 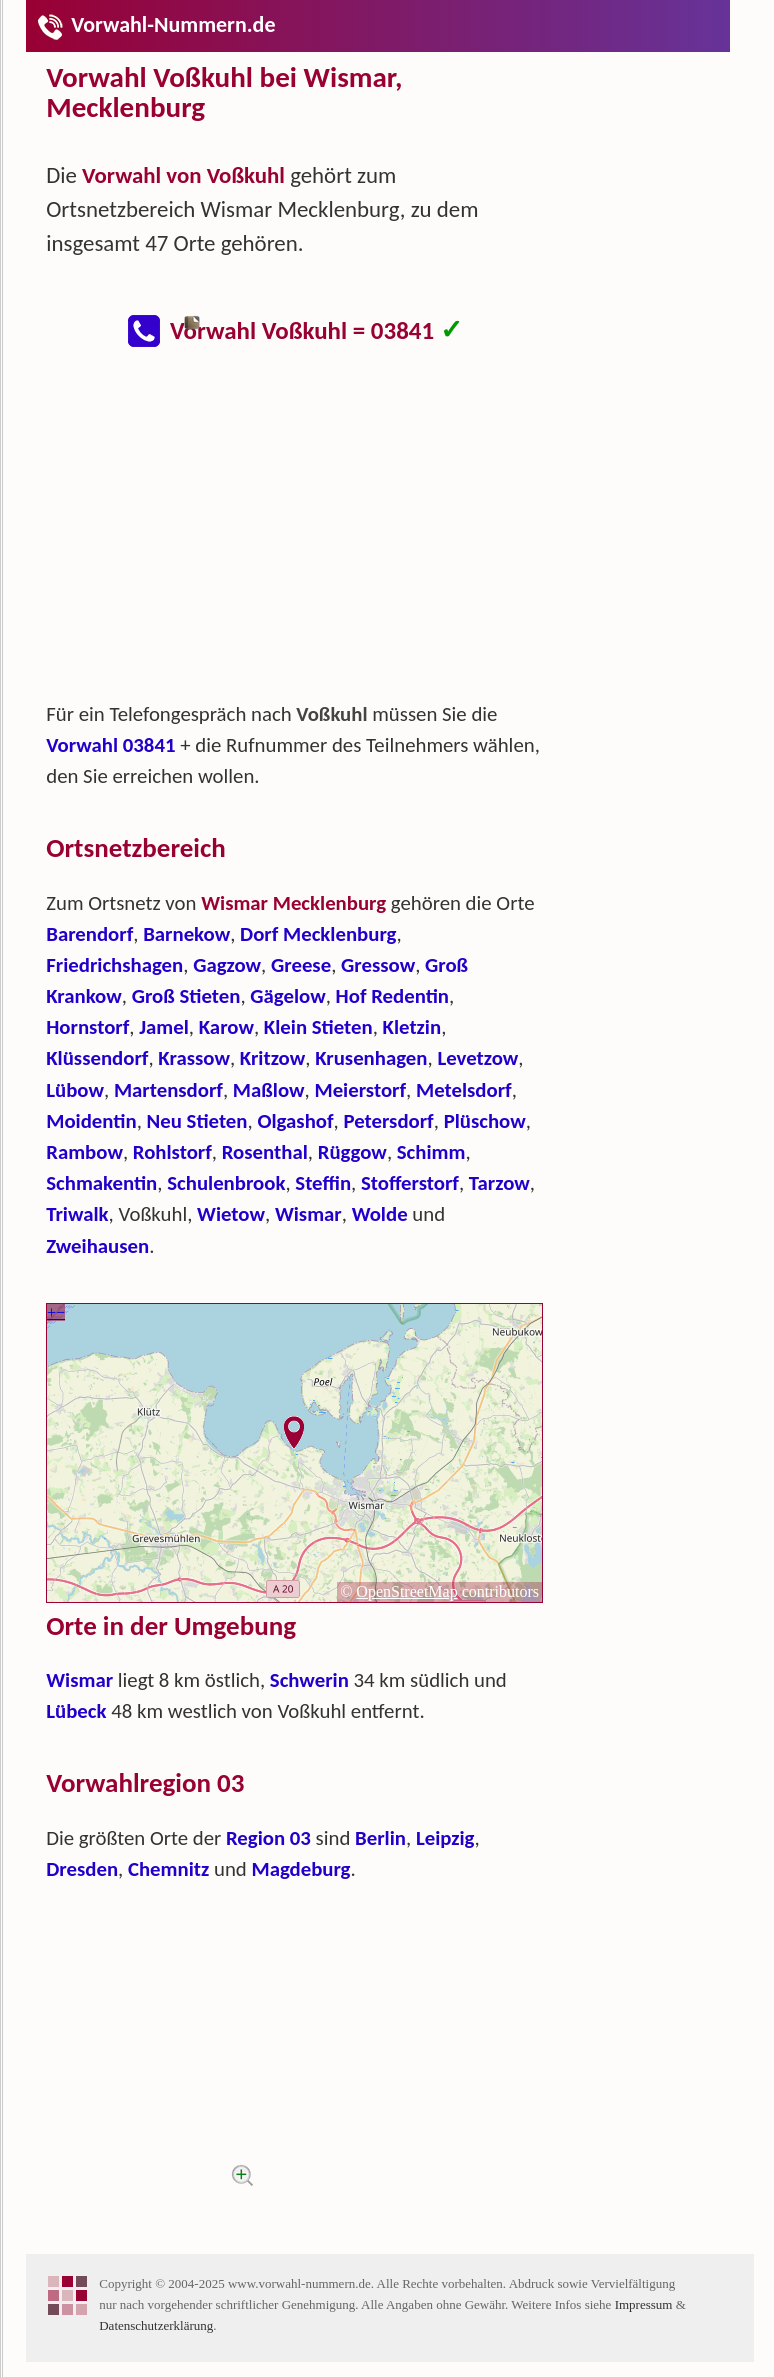 What do you see at coordinates (242, 2175) in the screenshot?
I see `zoom in on the current view` at bounding box center [242, 2175].